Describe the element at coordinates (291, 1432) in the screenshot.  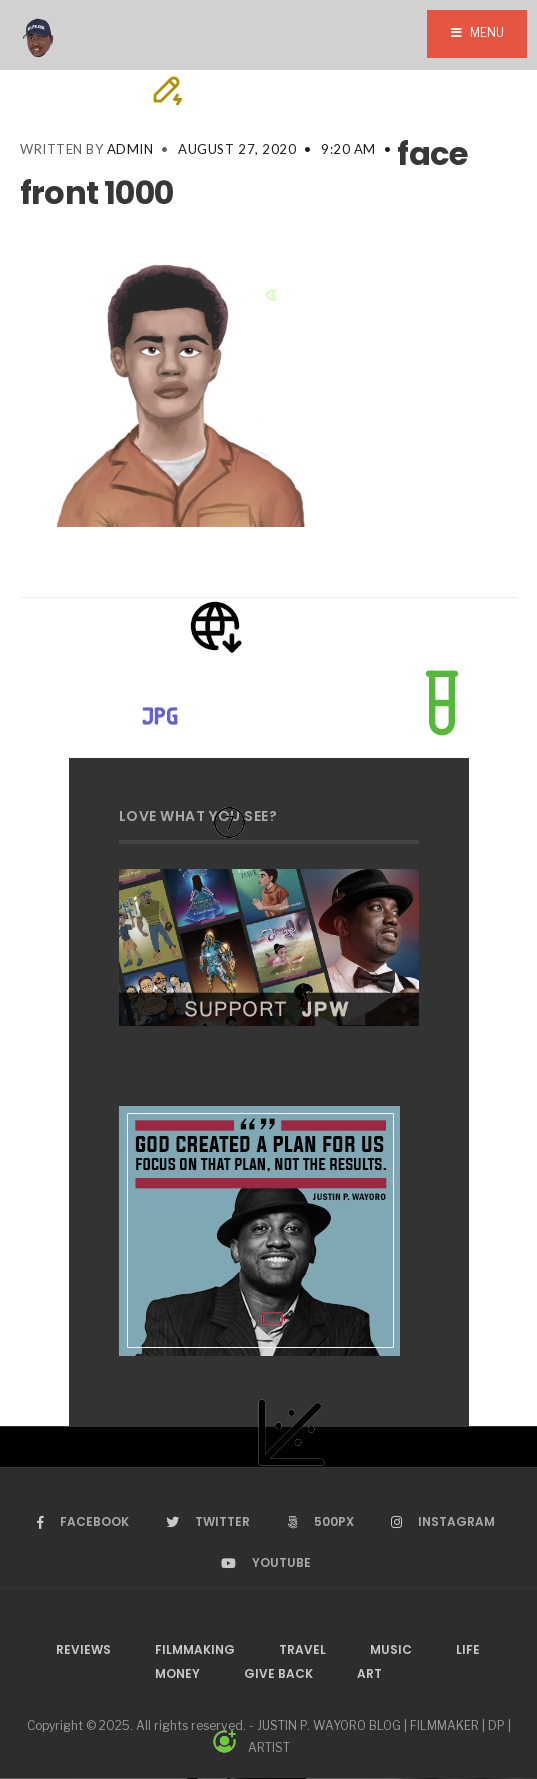
I see `view covariate analysis chart` at that location.